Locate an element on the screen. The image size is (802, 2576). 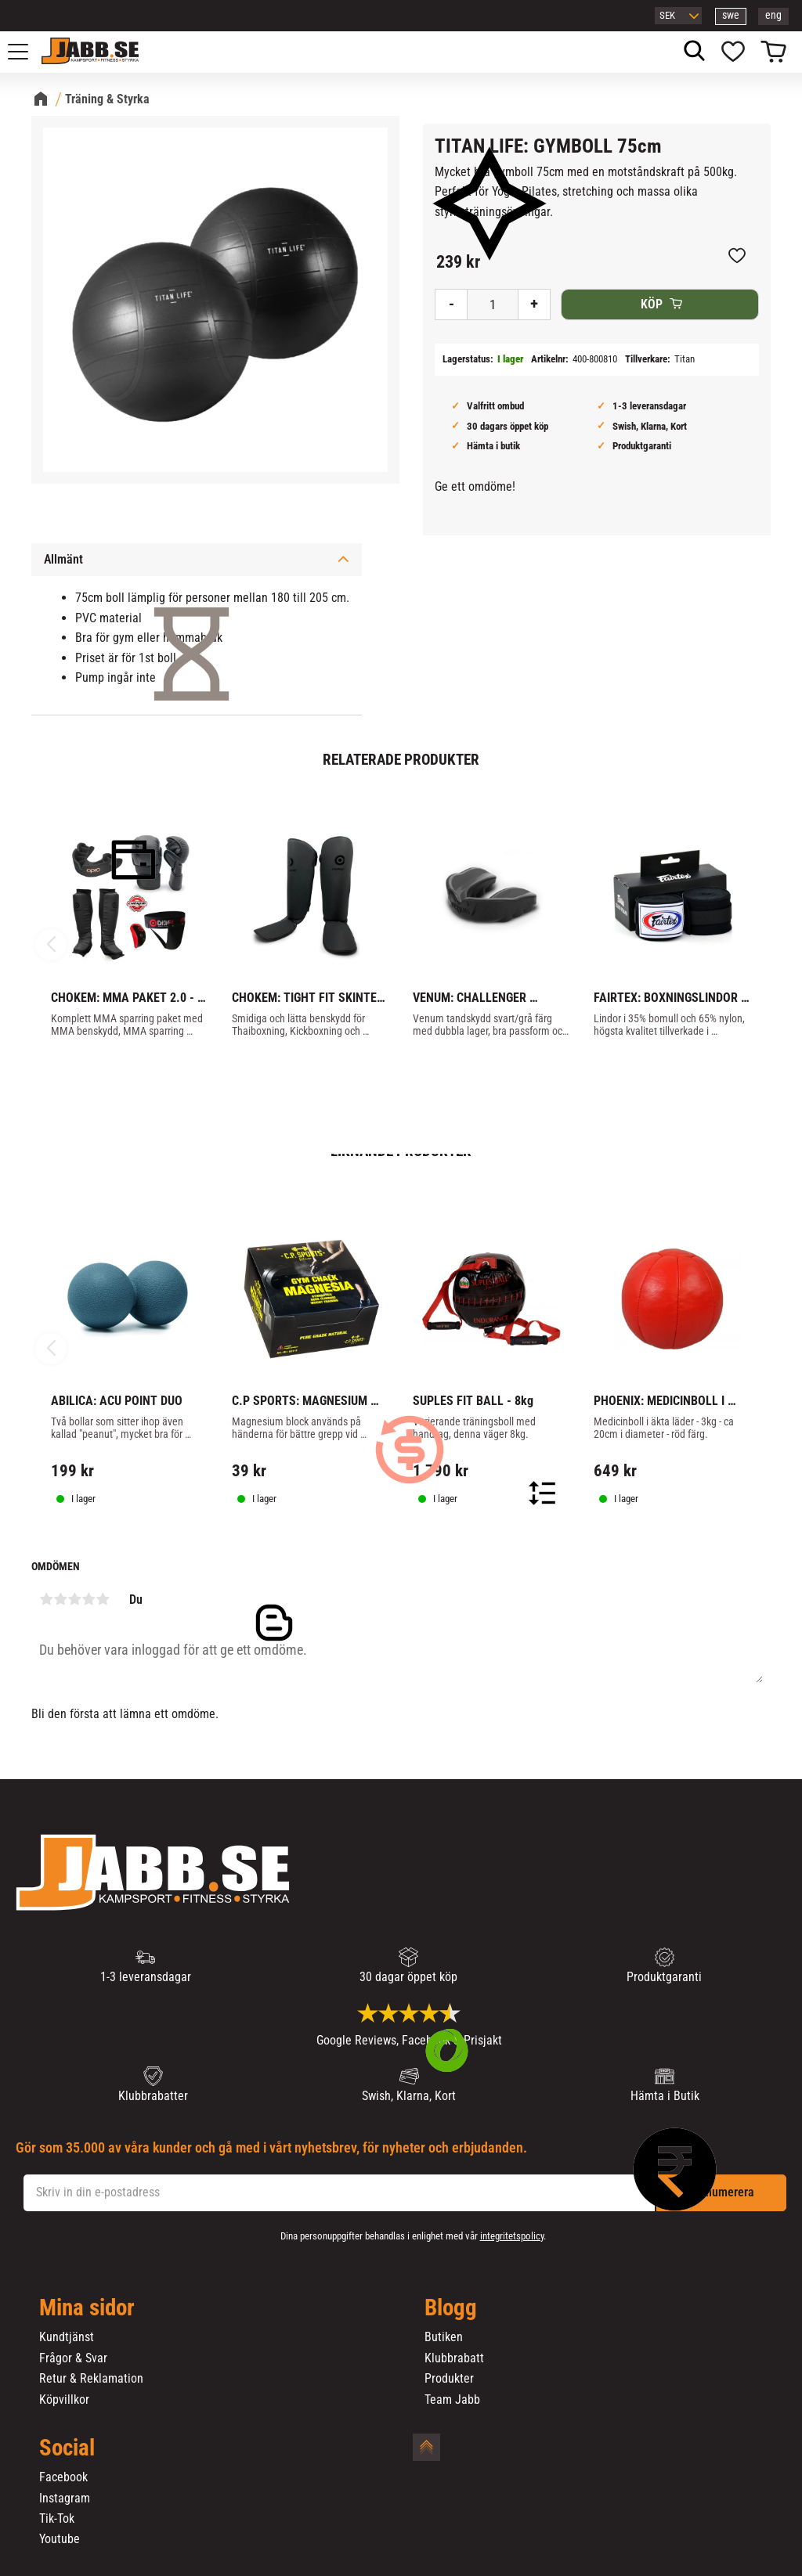
request a refund for a purchase is located at coordinates (410, 1450).